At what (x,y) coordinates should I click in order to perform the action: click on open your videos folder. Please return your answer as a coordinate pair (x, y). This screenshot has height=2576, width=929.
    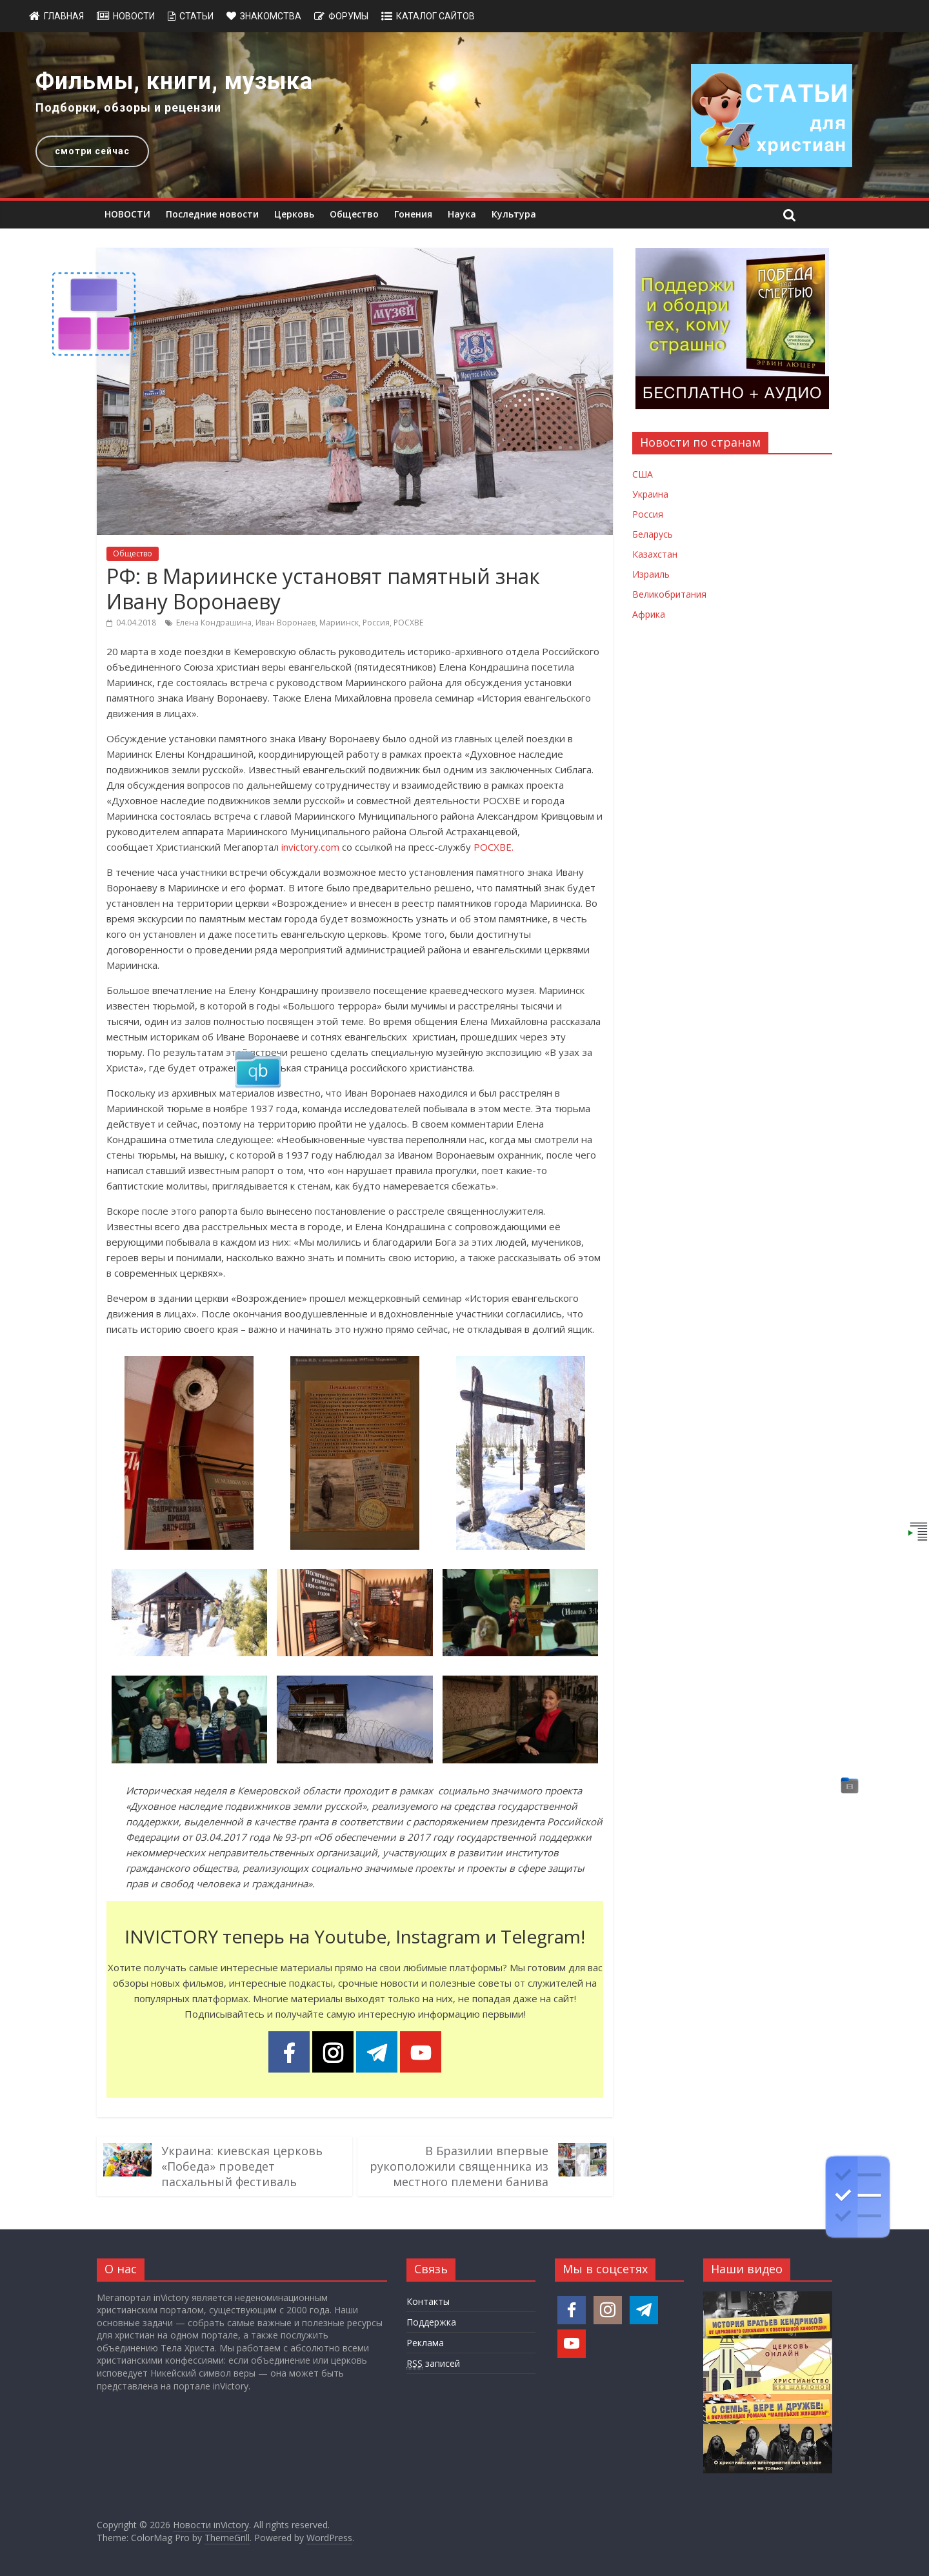
    Looking at the image, I should click on (850, 1785).